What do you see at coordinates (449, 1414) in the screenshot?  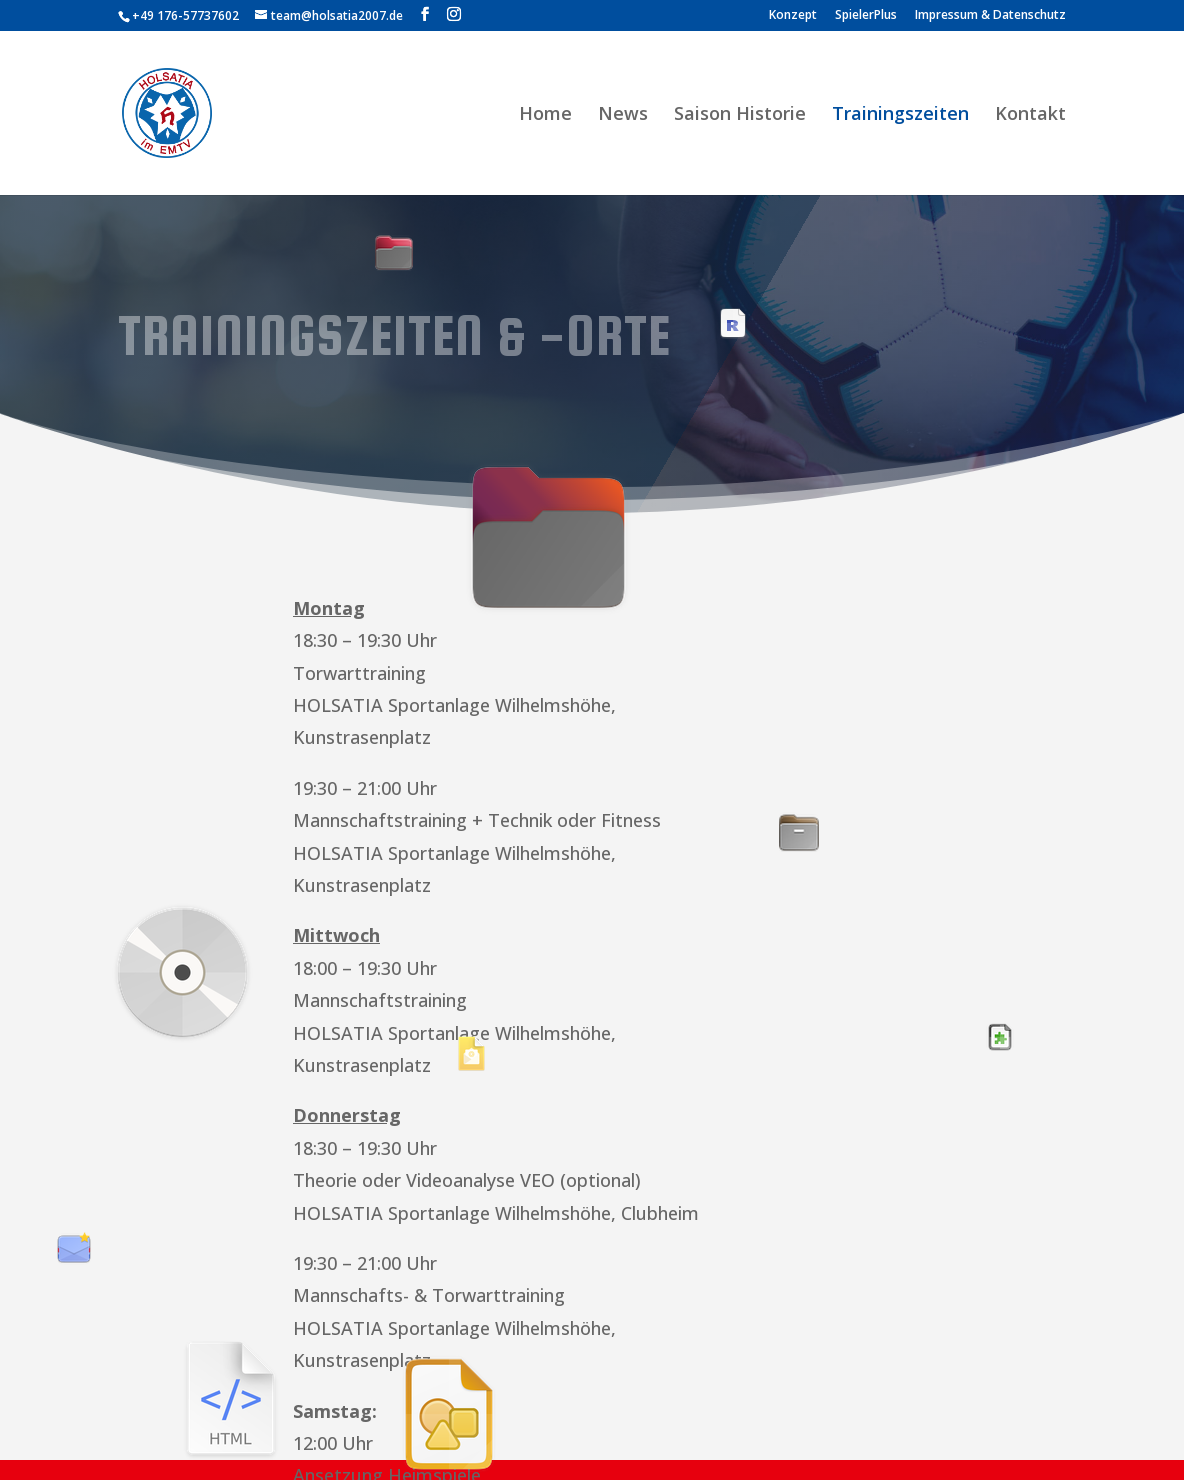 I see `libreoffice draw template file` at bounding box center [449, 1414].